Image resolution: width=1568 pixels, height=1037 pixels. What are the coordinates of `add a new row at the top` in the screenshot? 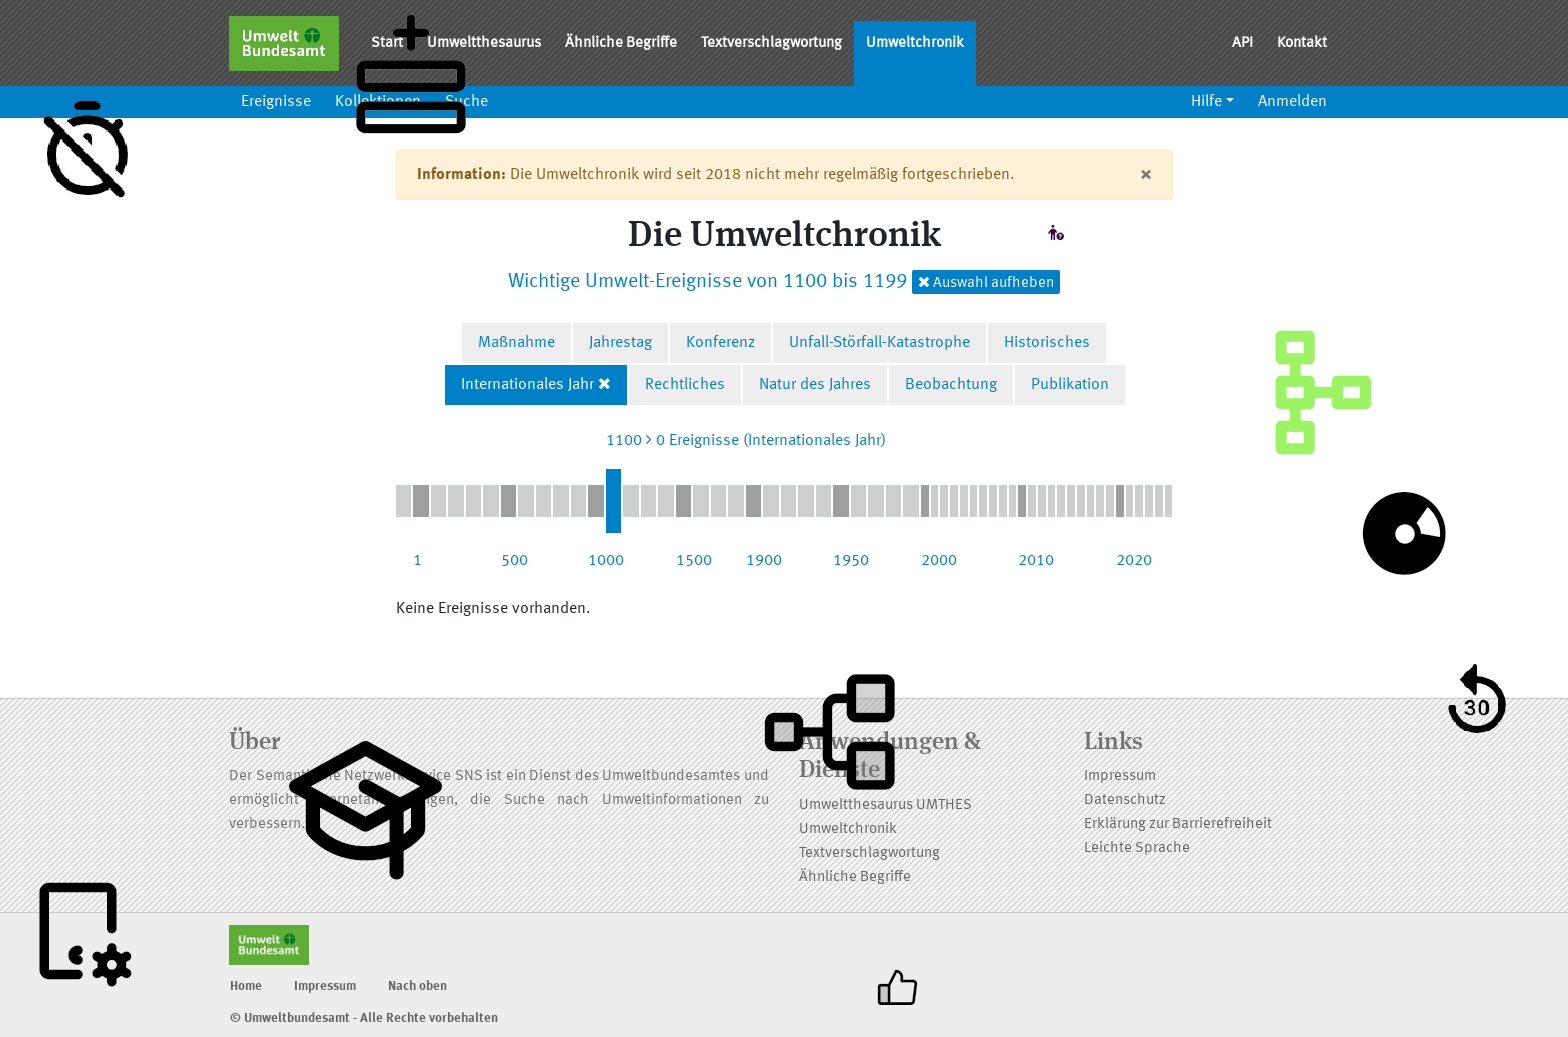 It's located at (411, 83).